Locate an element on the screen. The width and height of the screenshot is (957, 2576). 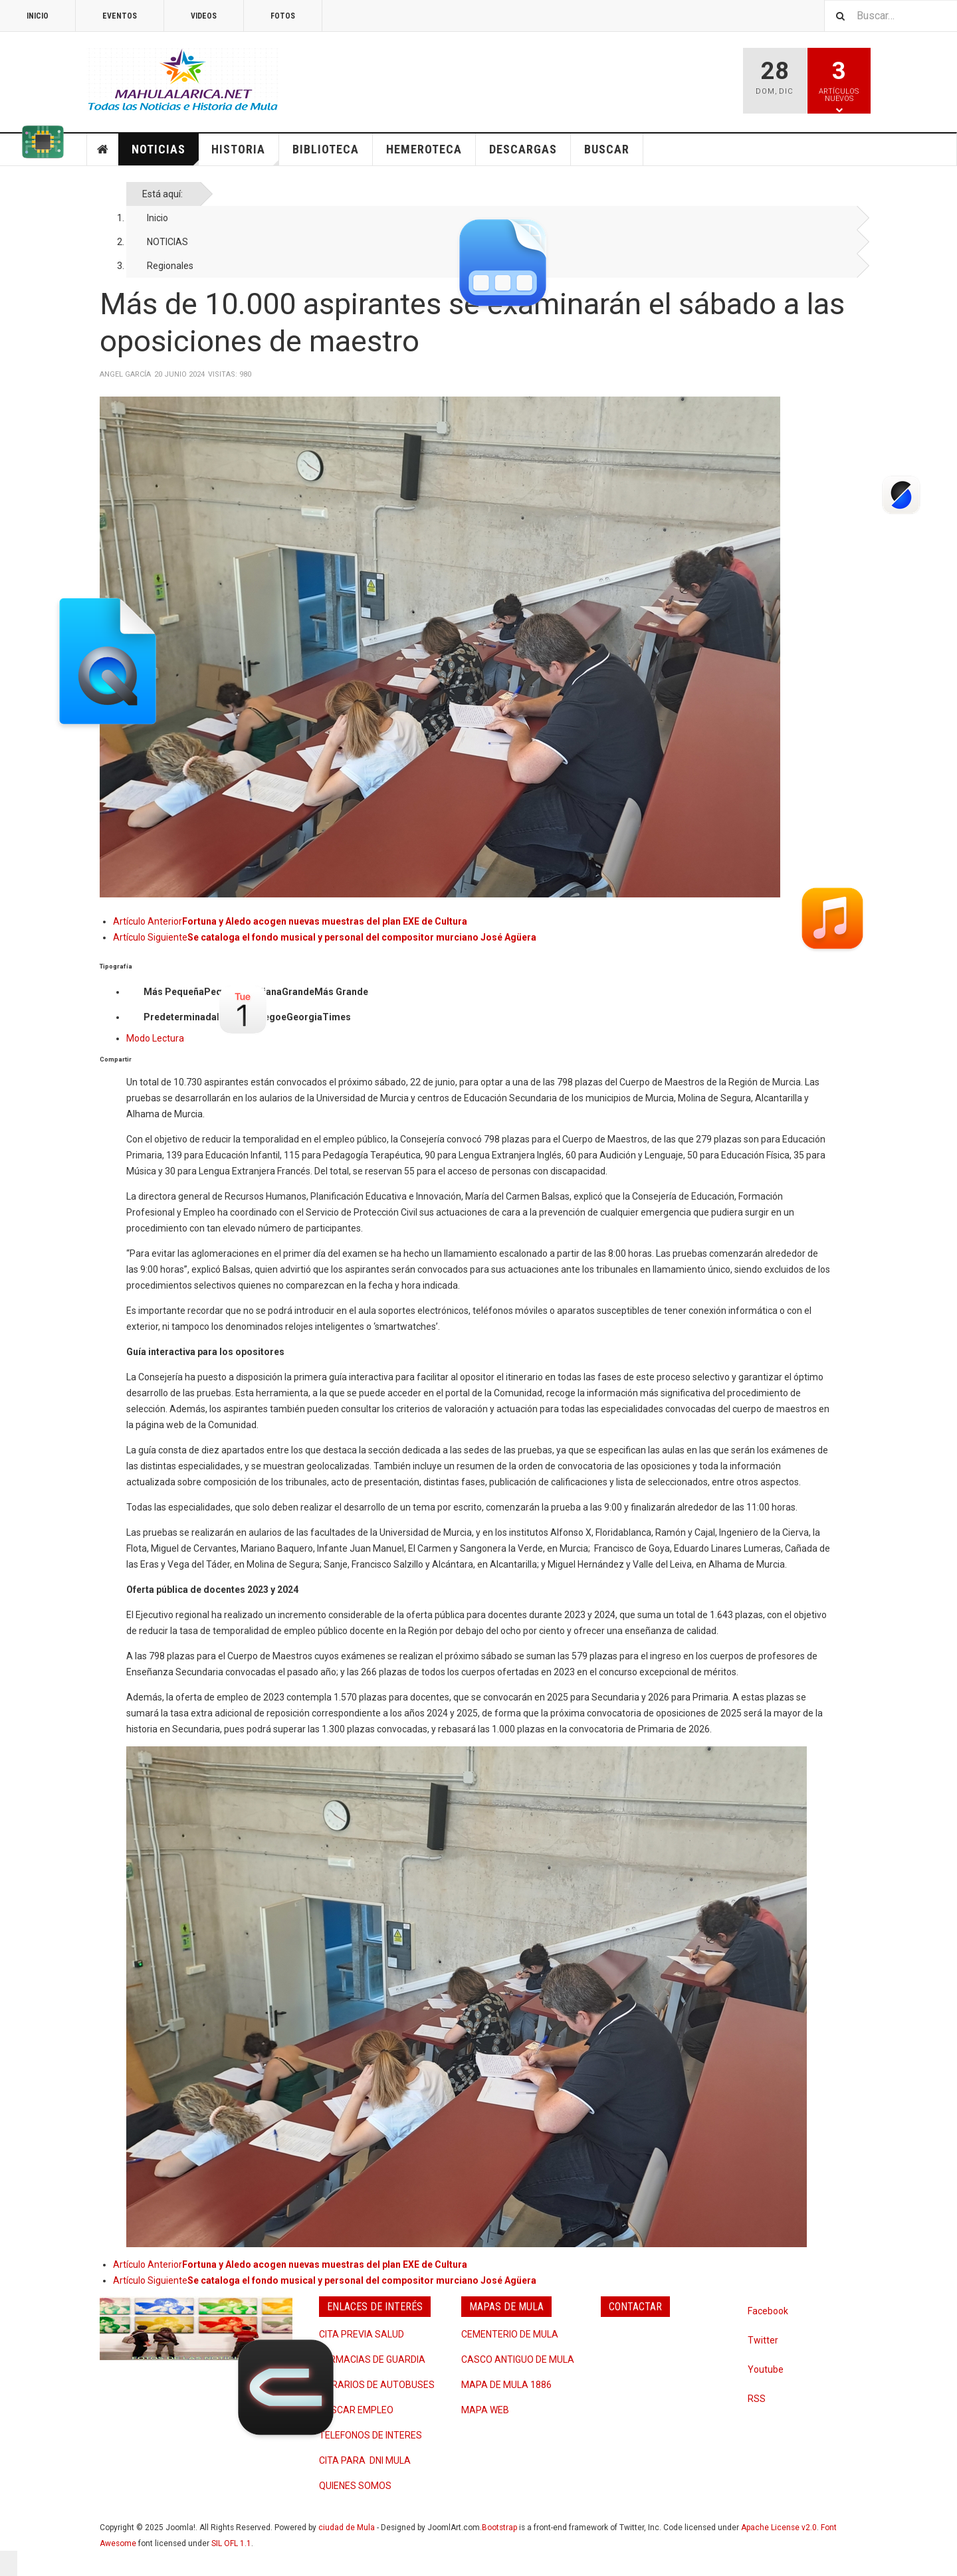
open google play music app is located at coordinates (832, 918).